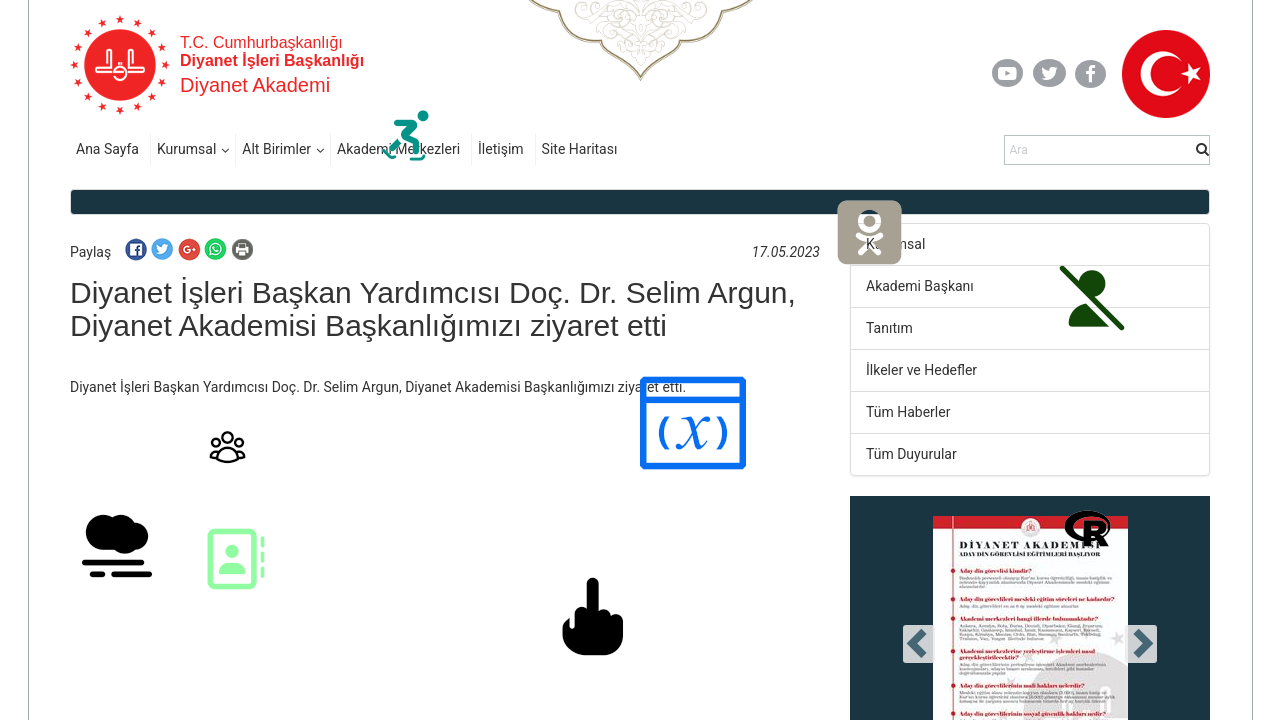  I want to click on access ice skating activities or locations, so click(406, 135).